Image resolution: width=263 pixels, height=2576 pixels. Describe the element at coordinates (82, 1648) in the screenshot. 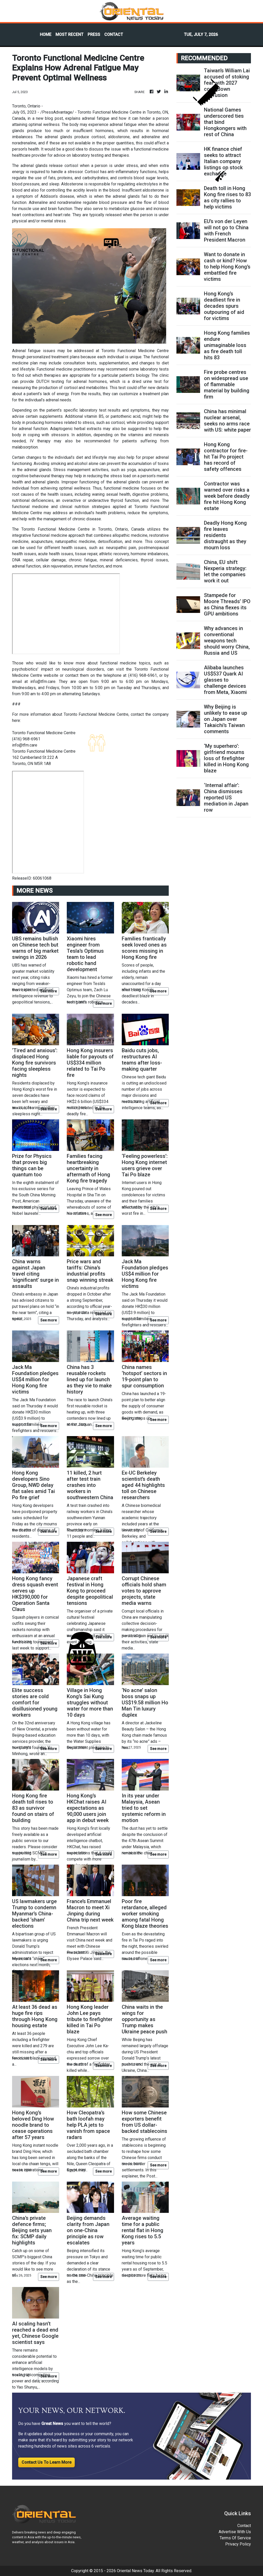

I see `select a totem or tribal-themed game element` at that location.